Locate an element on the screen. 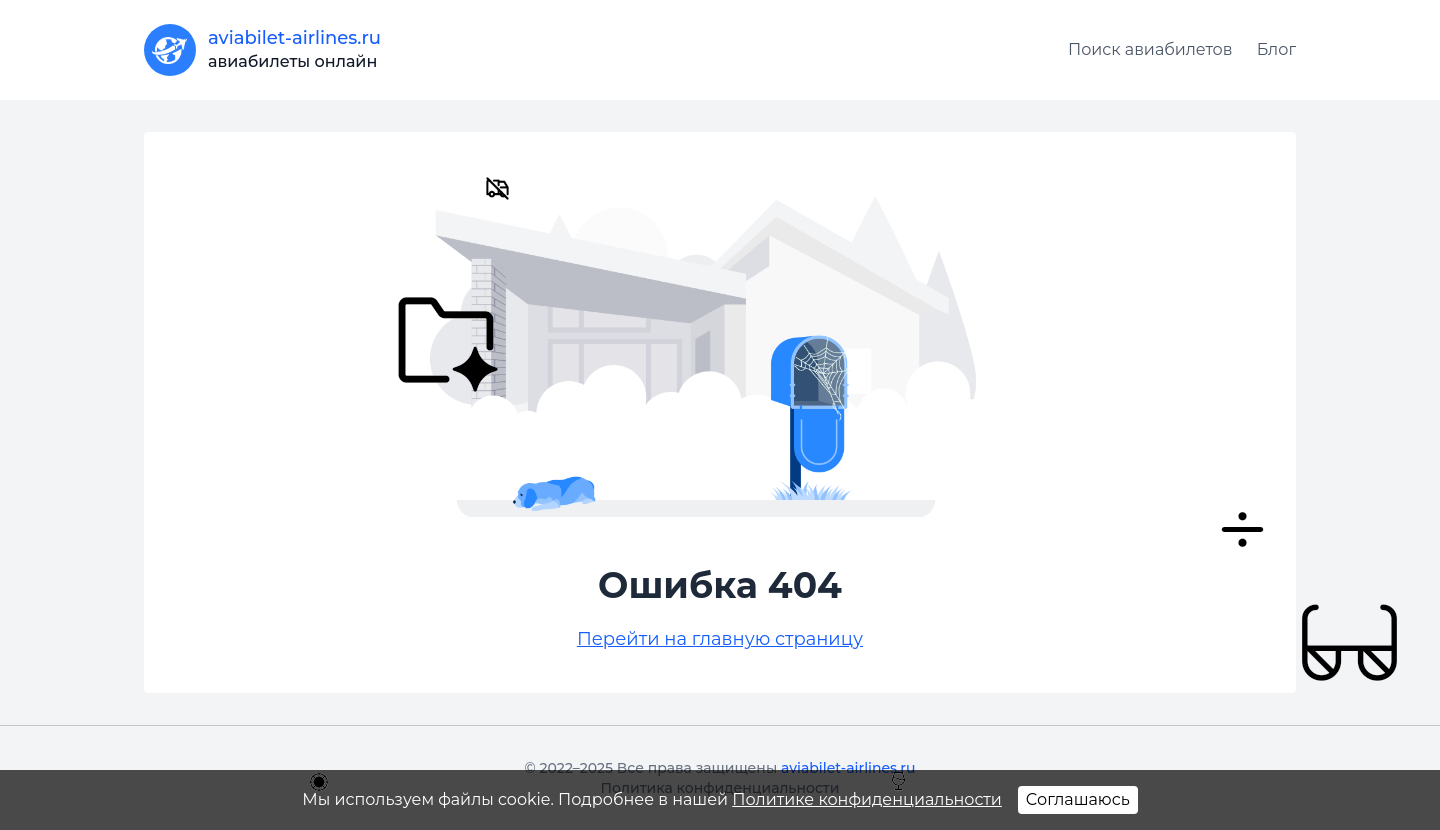 The width and height of the screenshot is (1440, 830). perform division calculation is located at coordinates (1242, 529).